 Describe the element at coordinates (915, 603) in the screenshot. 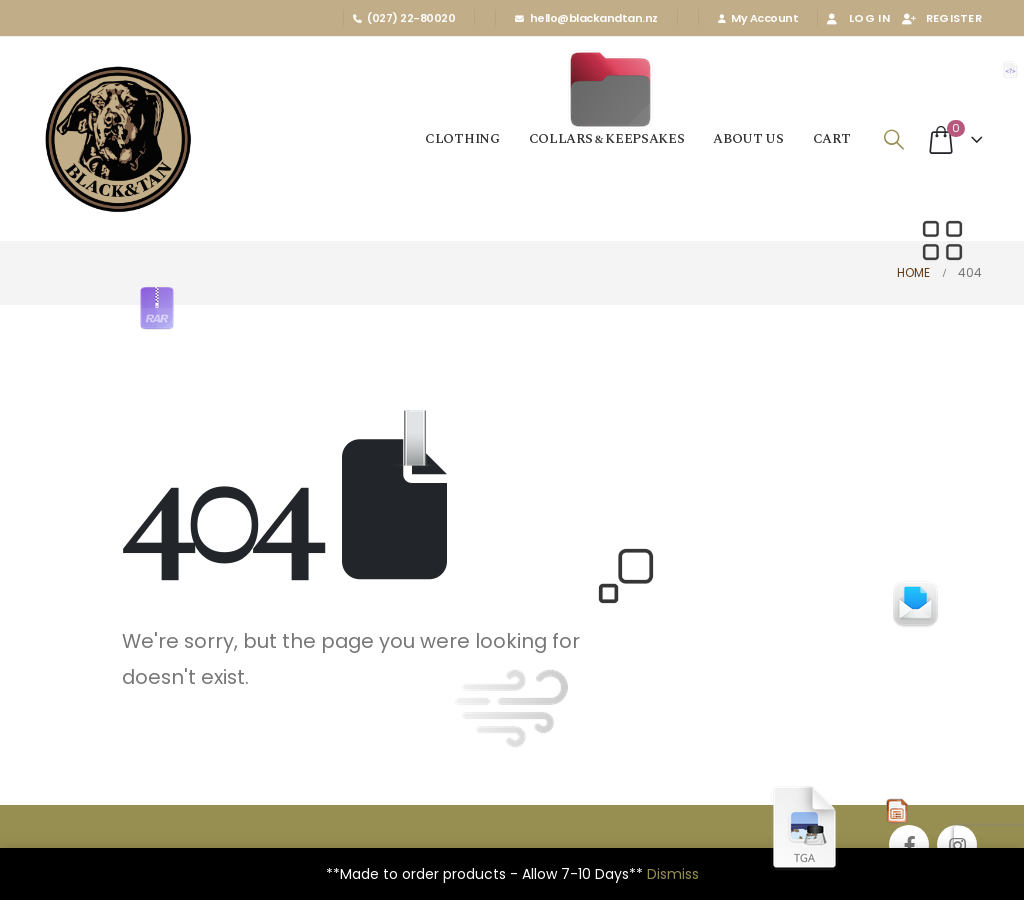

I see `open mailspring email client` at that location.